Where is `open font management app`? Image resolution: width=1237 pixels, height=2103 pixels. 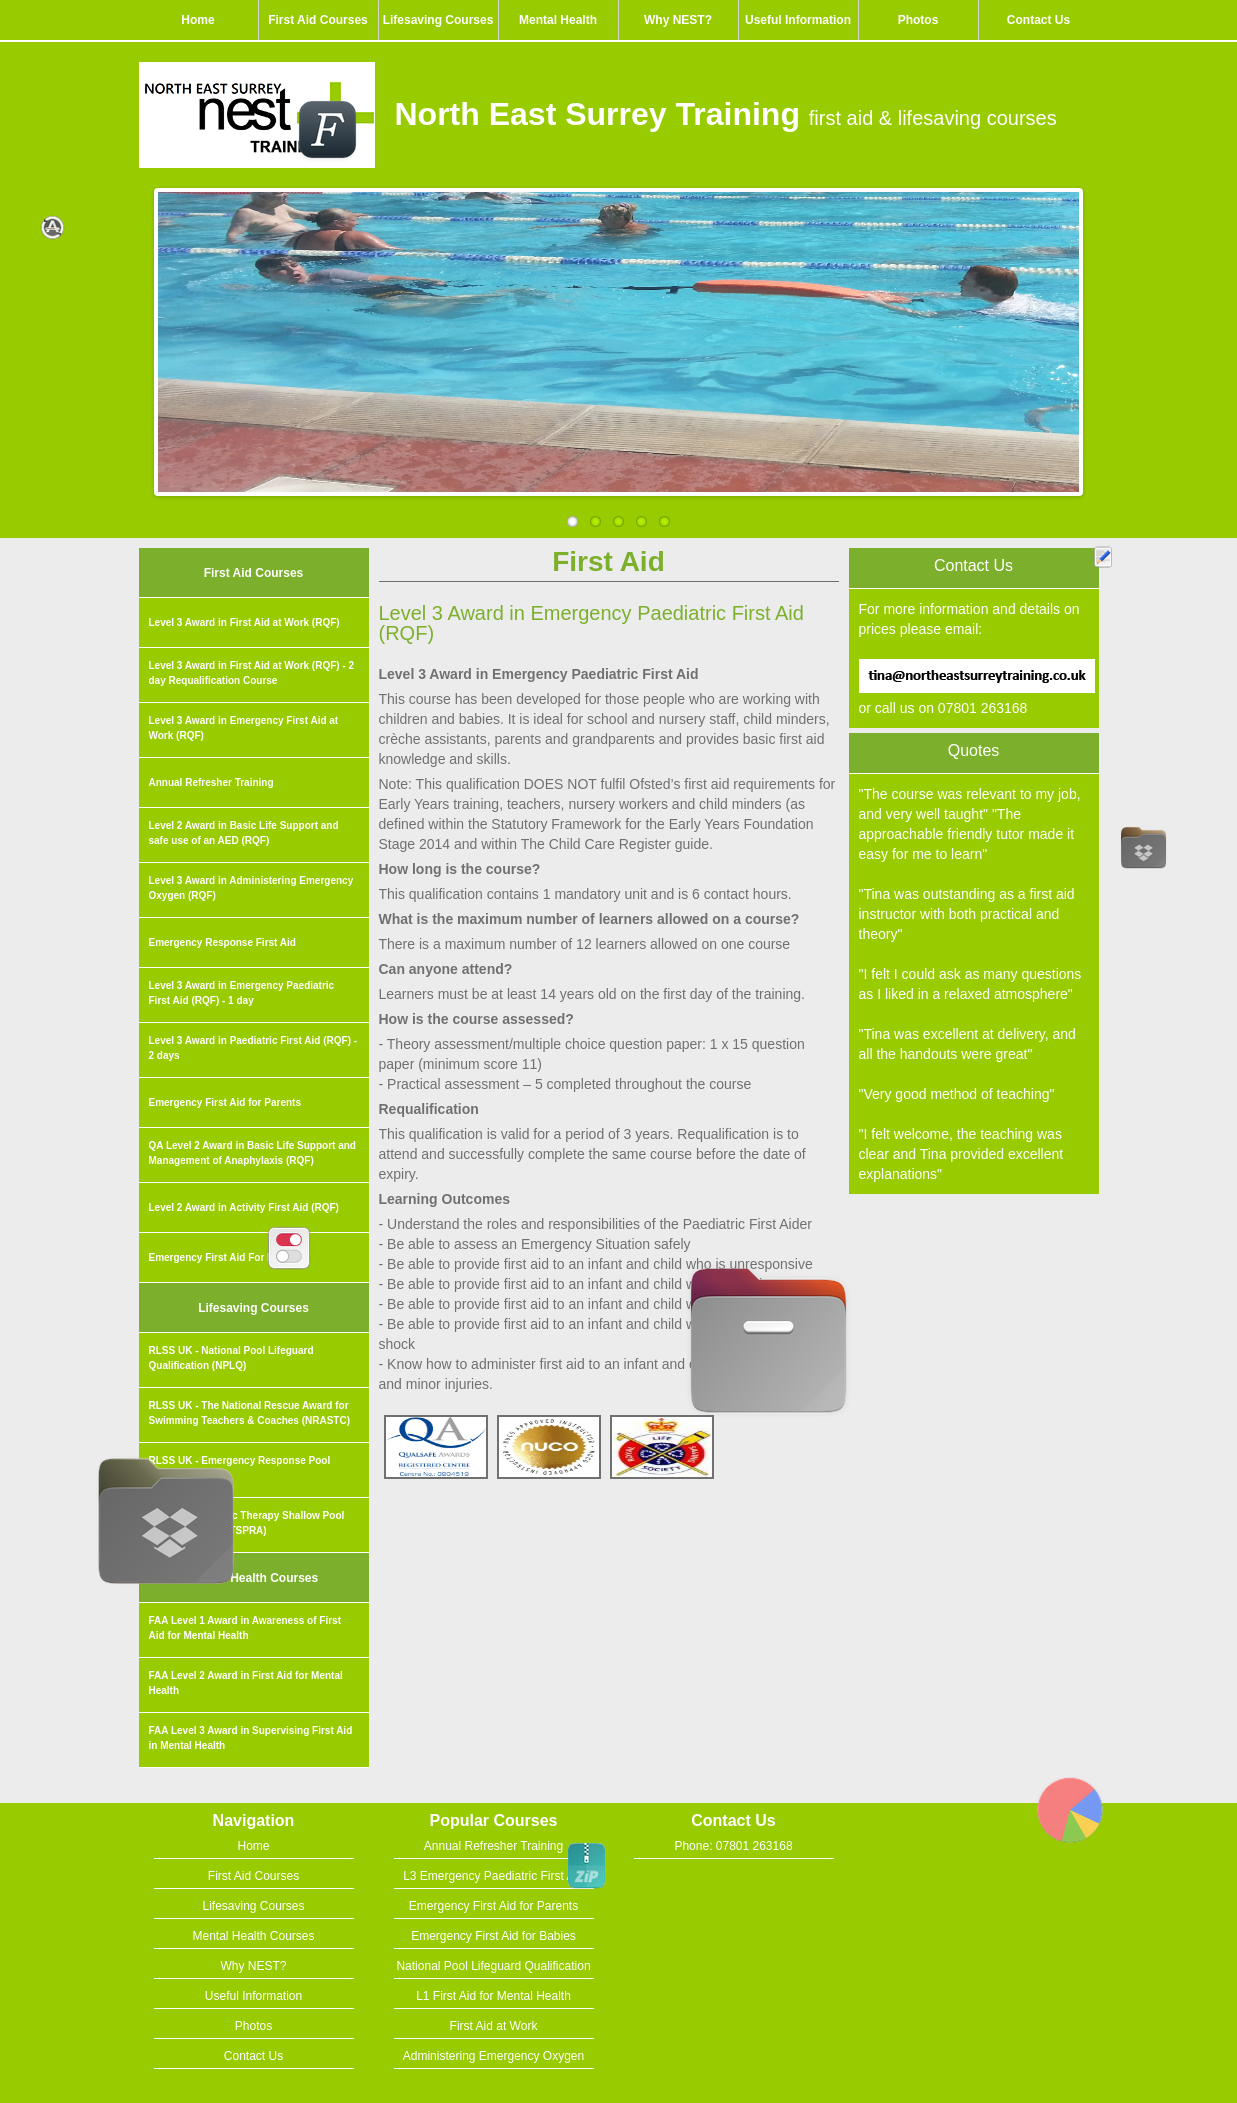 open font management app is located at coordinates (327, 129).